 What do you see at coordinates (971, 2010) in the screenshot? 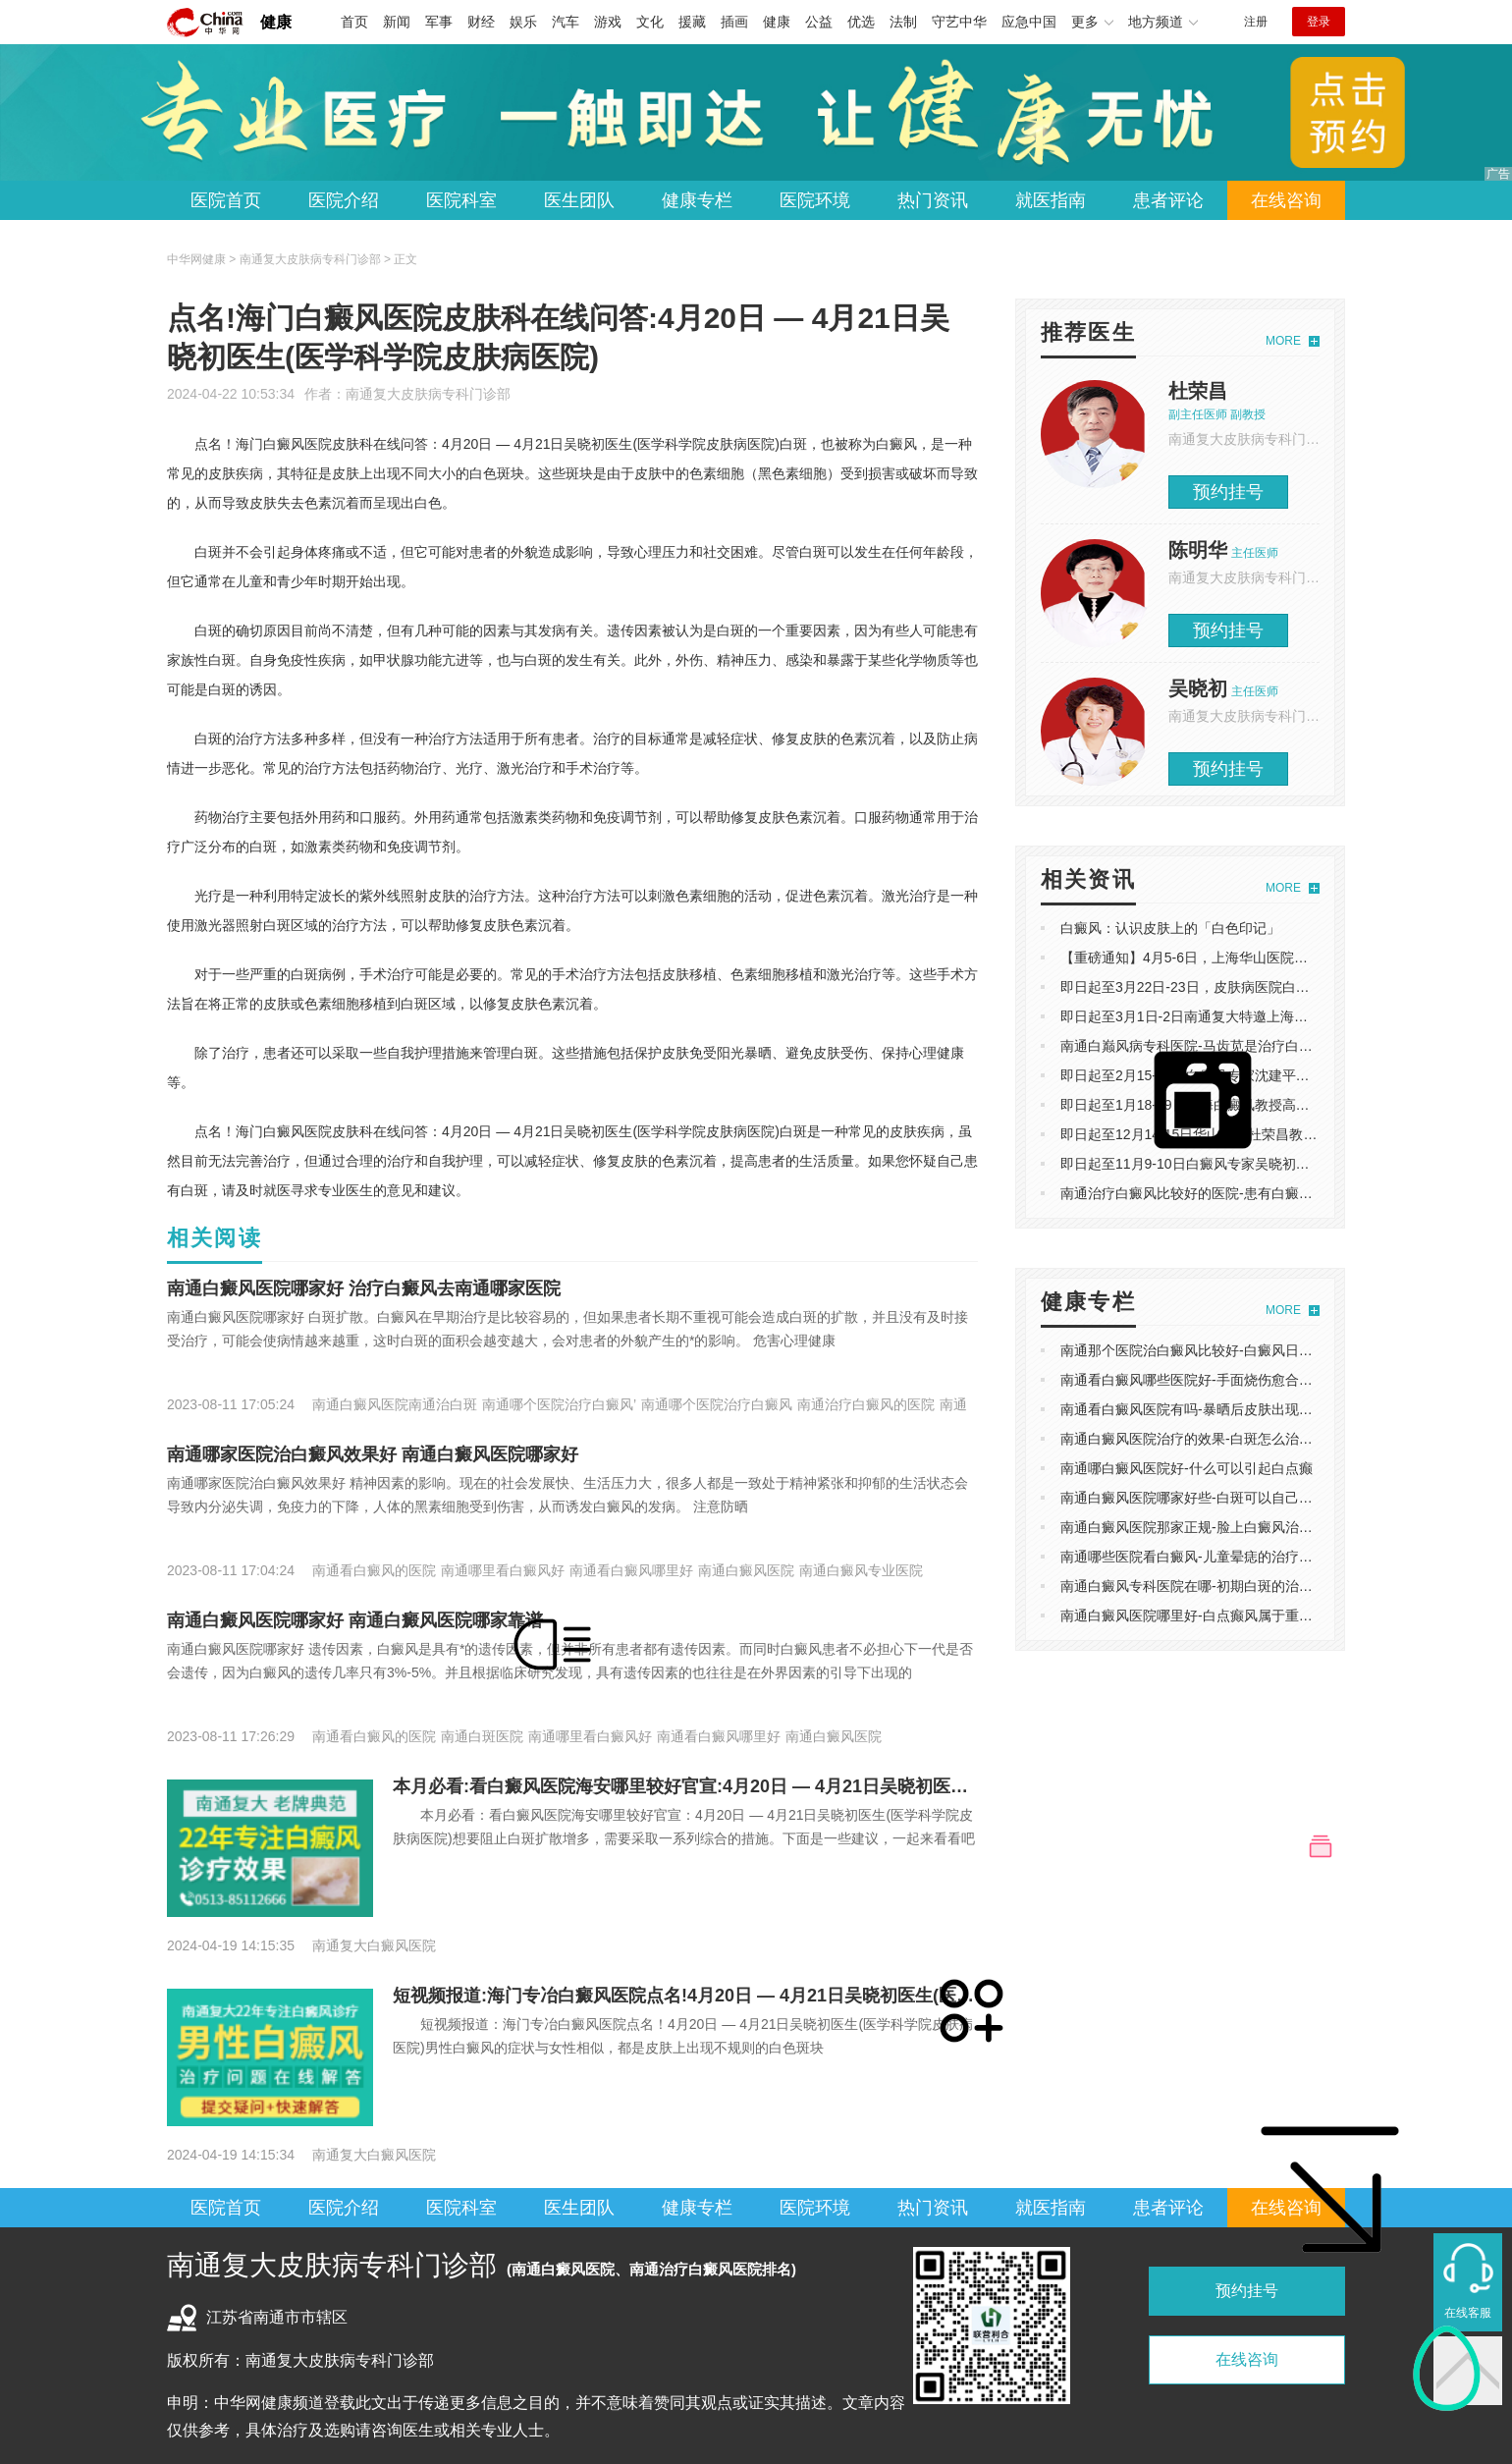
I see `add a new item to a collection` at bounding box center [971, 2010].